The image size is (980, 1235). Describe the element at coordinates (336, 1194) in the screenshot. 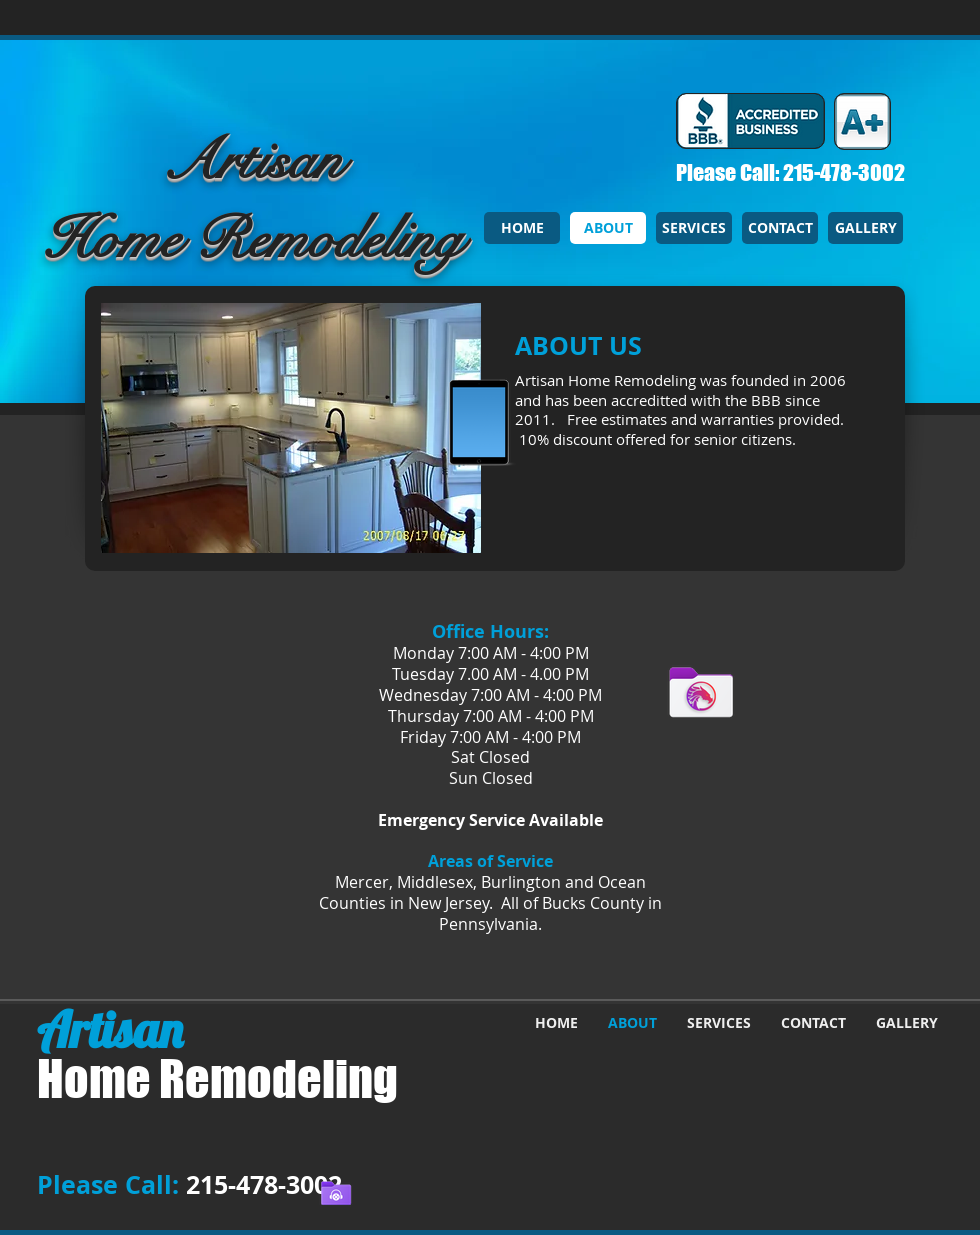

I see `folder containing 4k video to mp3 converter files` at that location.